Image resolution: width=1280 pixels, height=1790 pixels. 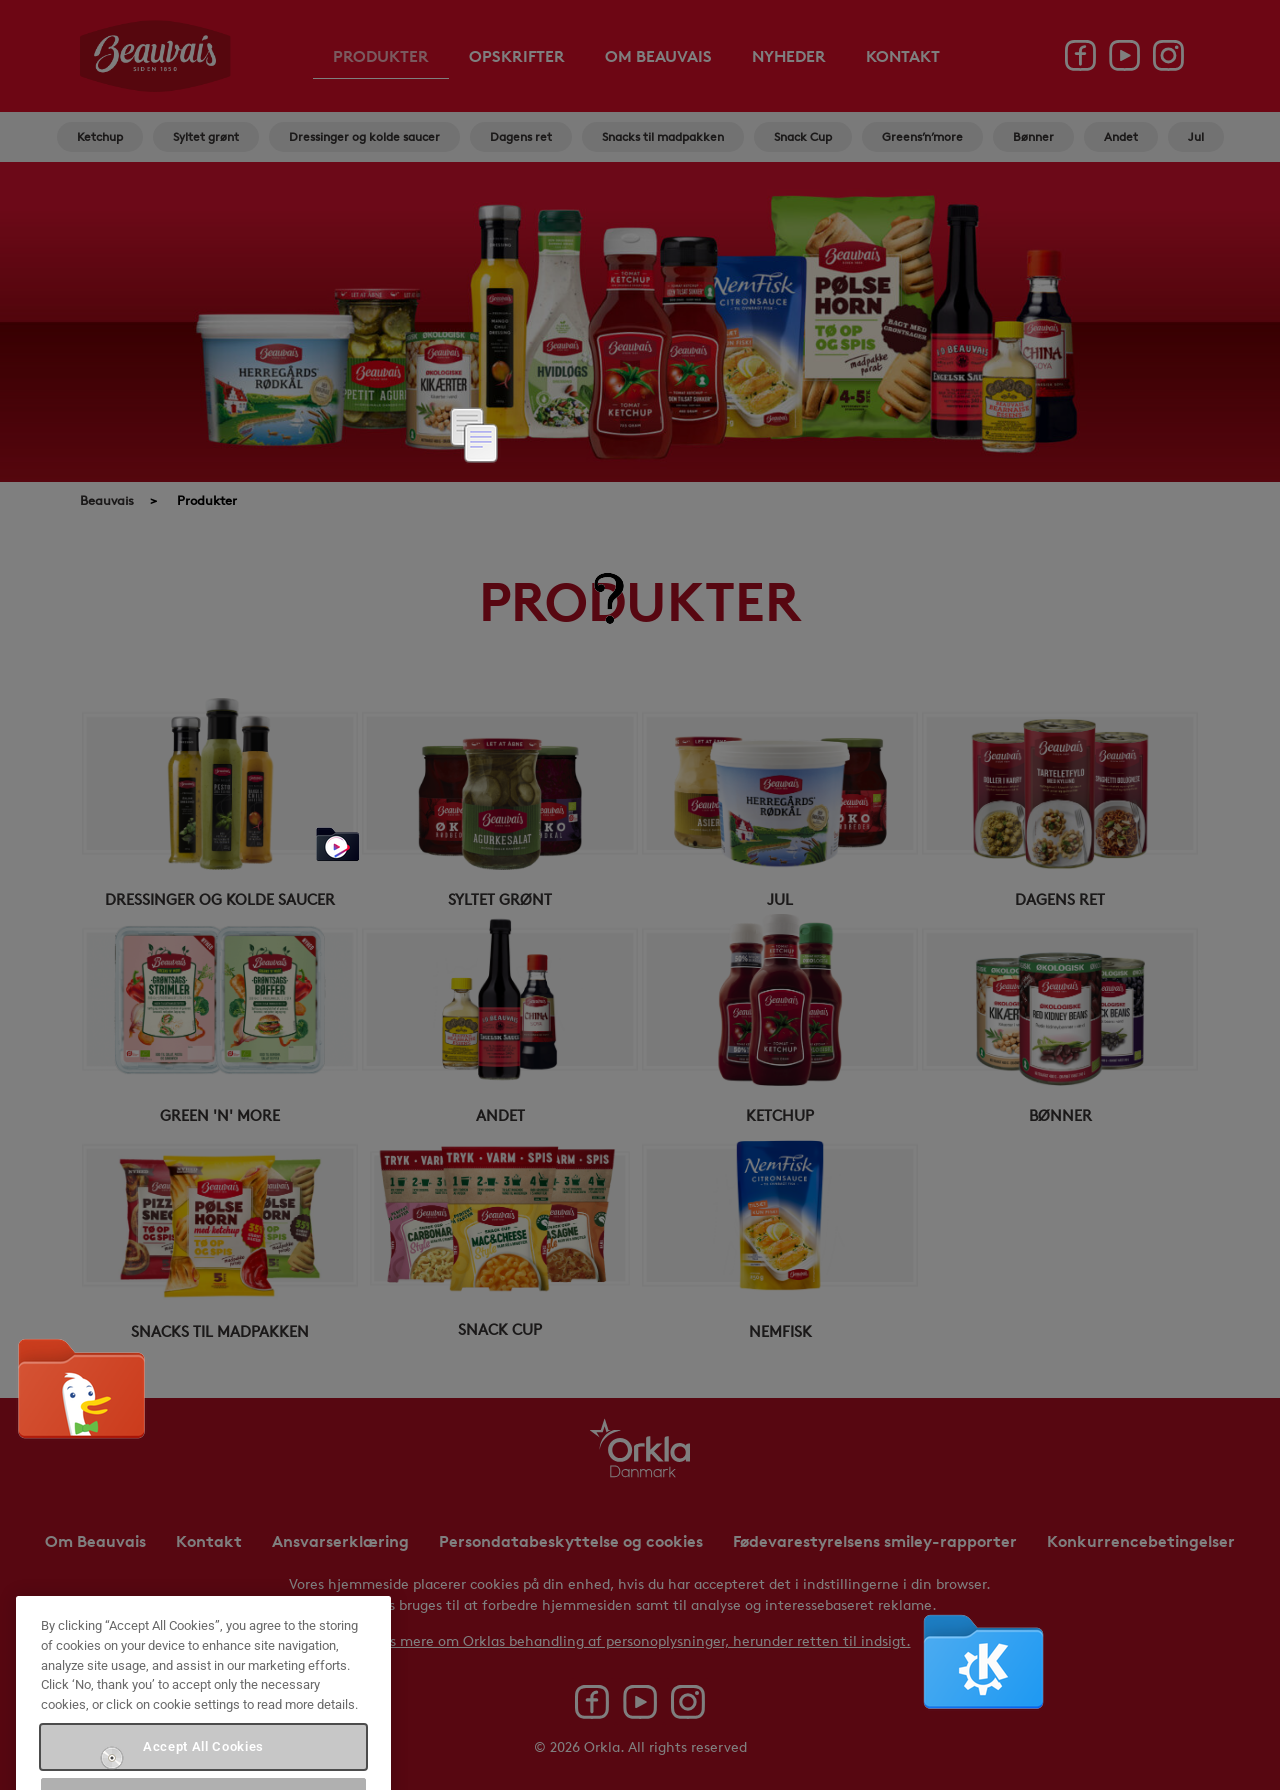 What do you see at coordinates (611, 600) in the screenshot?
I see `access help documentation or support` at bounding box center [611, 600].